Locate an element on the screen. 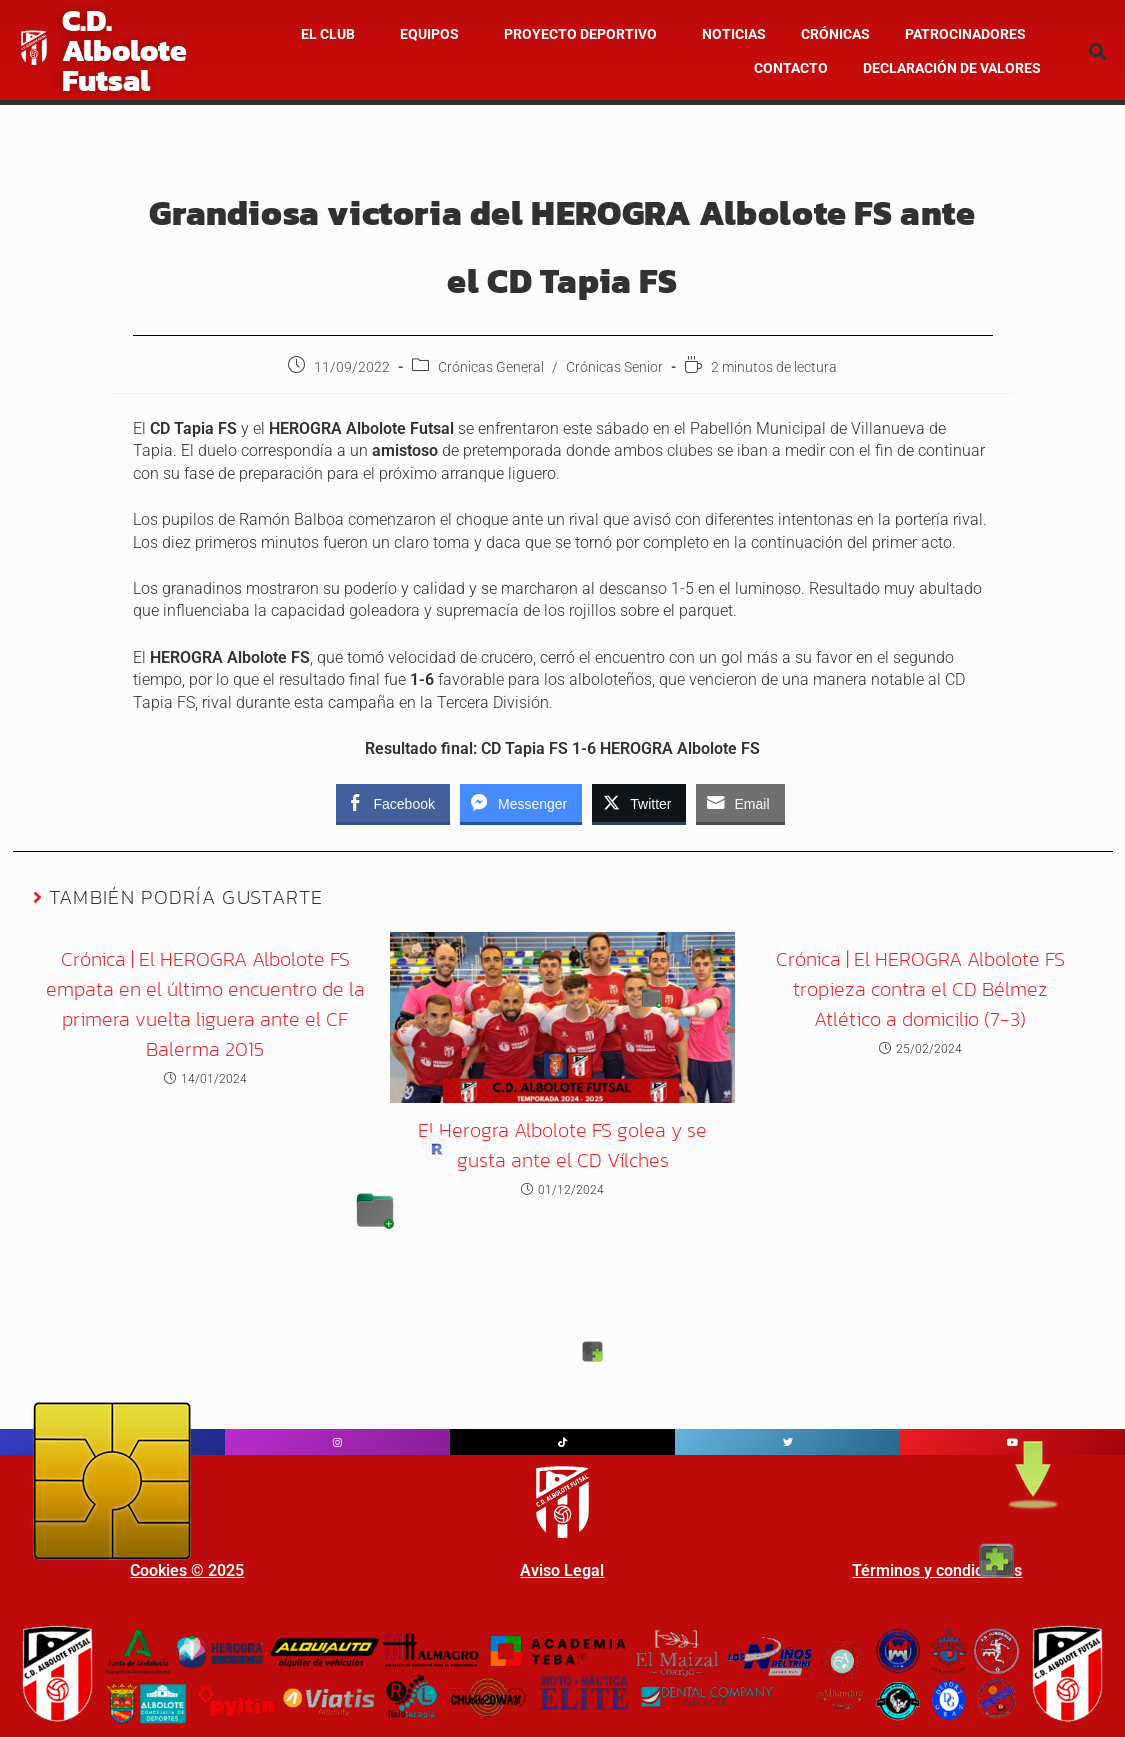 This screenshot has height=1737, width=1125. smart card or security token management is located at coordinates (112, 1481).